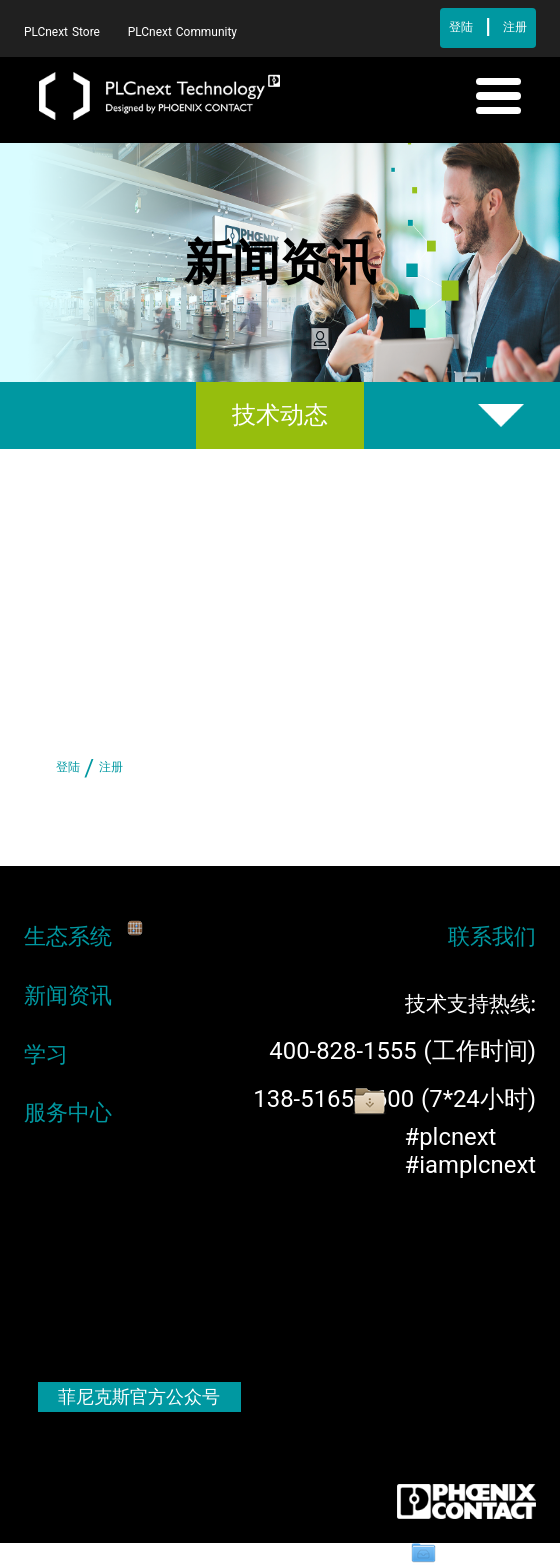 The width and height of the screenshot is (560, 1567). What do you see at coordinates (423, 1552) in the screenshot?
I see `open office documents folder` at bounding box center [423, 1552].